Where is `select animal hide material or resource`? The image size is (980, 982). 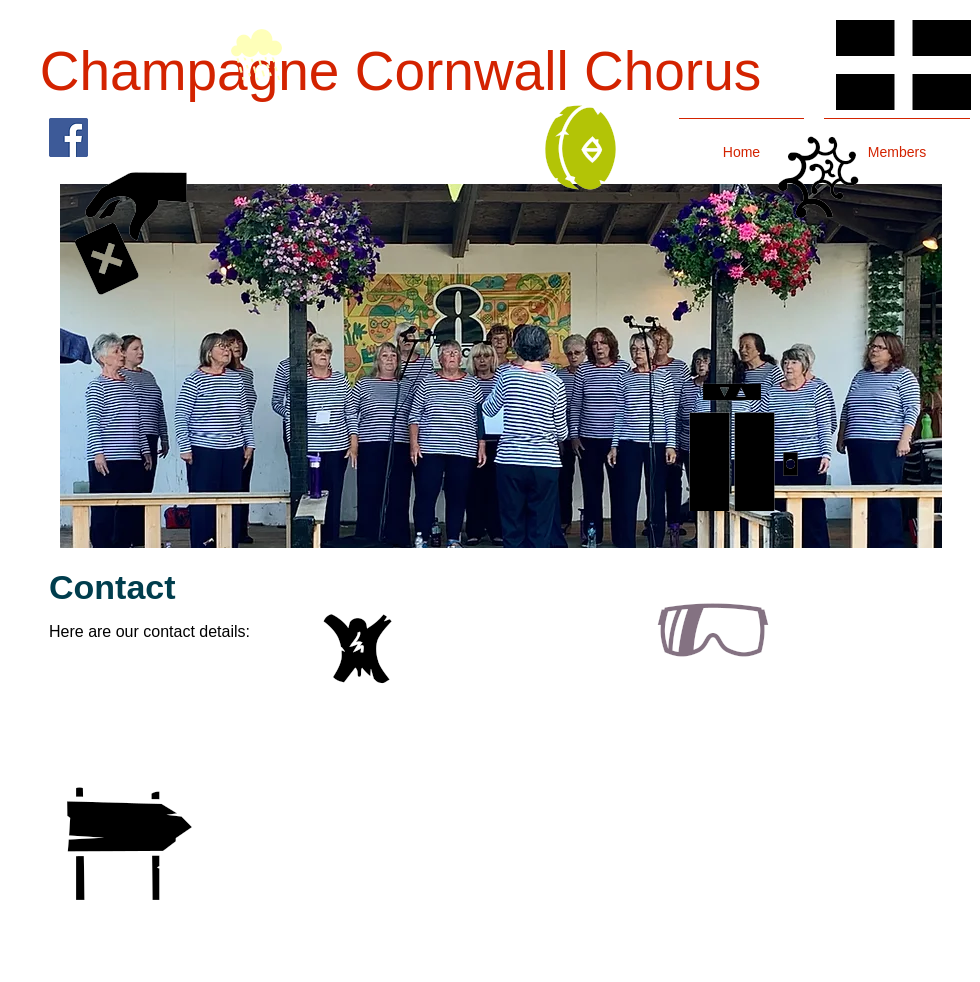
select animal hide material or resource is located at coordinates (357, 648).